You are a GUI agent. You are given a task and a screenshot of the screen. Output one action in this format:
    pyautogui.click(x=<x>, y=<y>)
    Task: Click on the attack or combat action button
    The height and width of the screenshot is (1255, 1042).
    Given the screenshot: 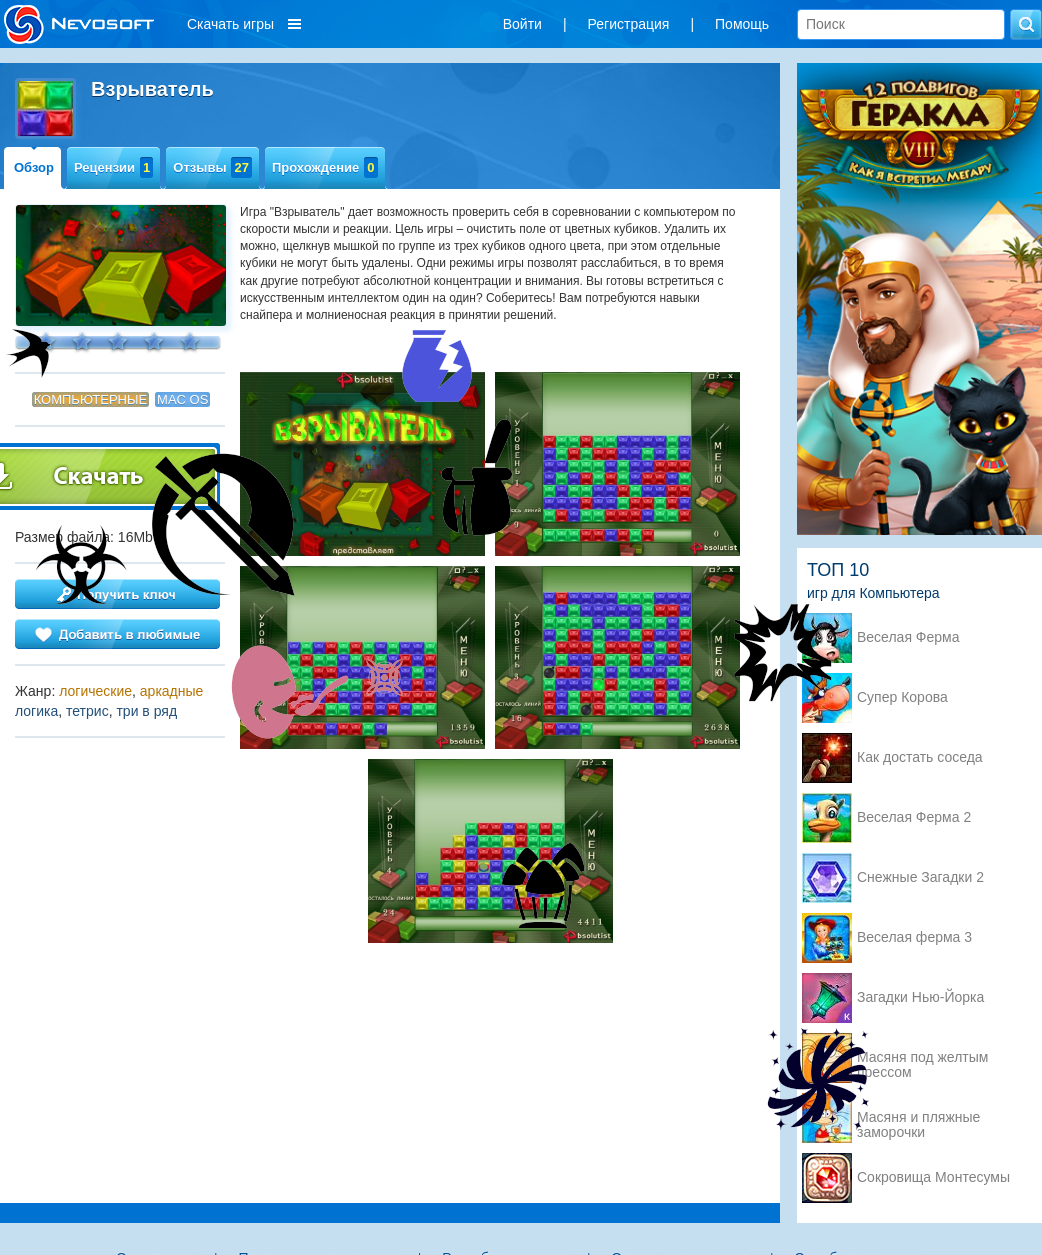 What is the action you would take?
    pyautogui.click(x=222, y=524)
    